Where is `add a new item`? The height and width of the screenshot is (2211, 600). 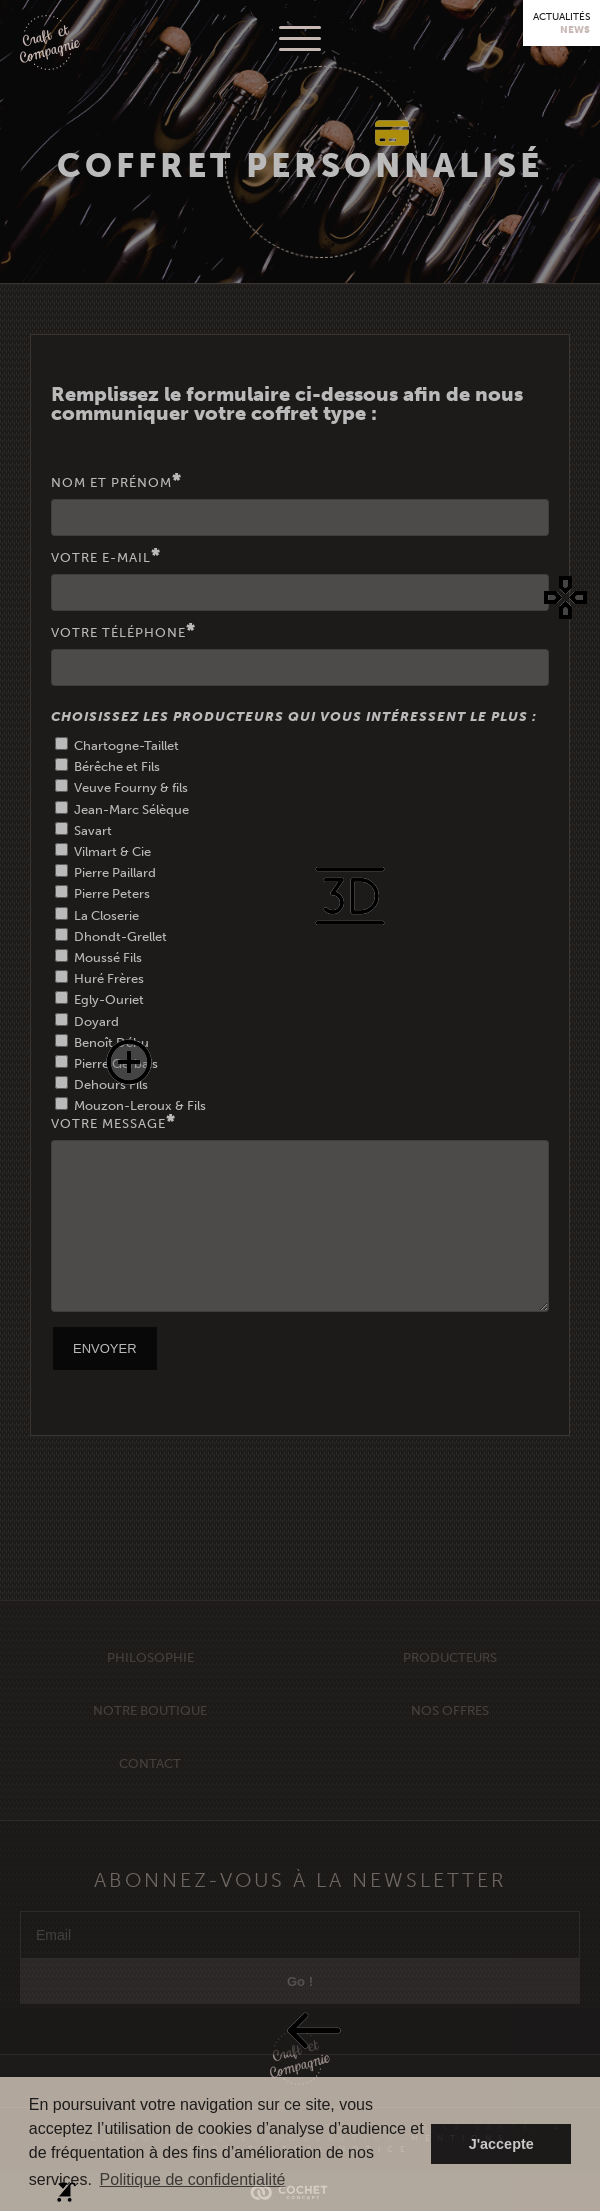 add a new item is located at coordinates (129, 1062).